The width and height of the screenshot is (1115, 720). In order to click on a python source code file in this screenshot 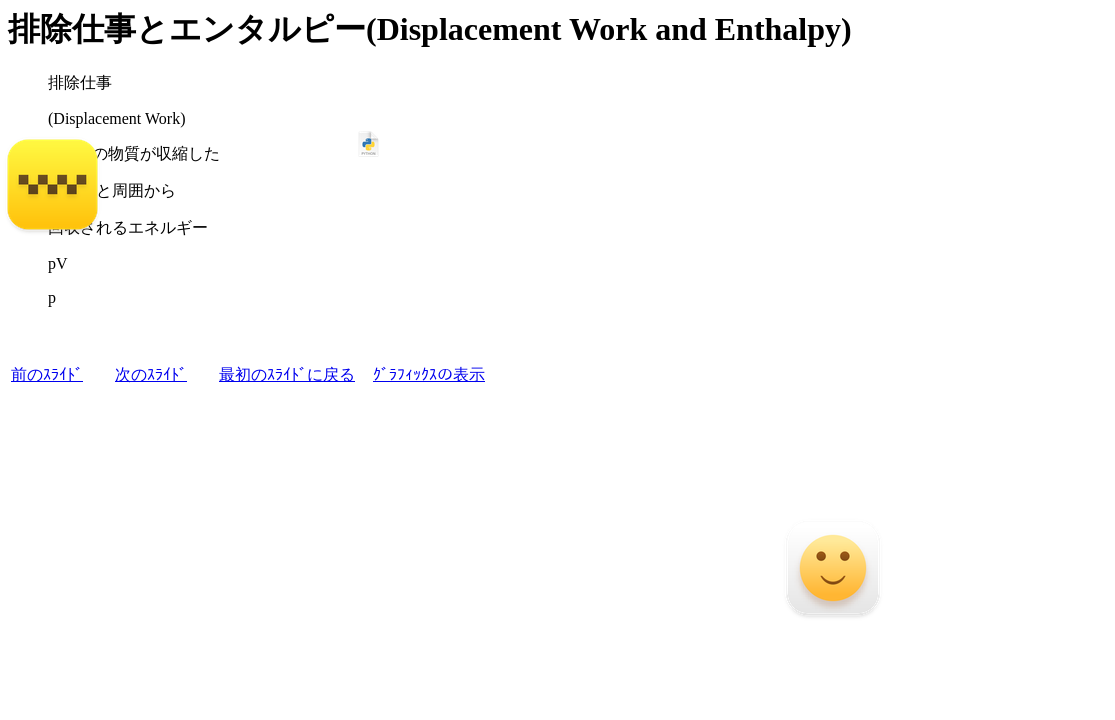, I will do `click(368, 144)`.